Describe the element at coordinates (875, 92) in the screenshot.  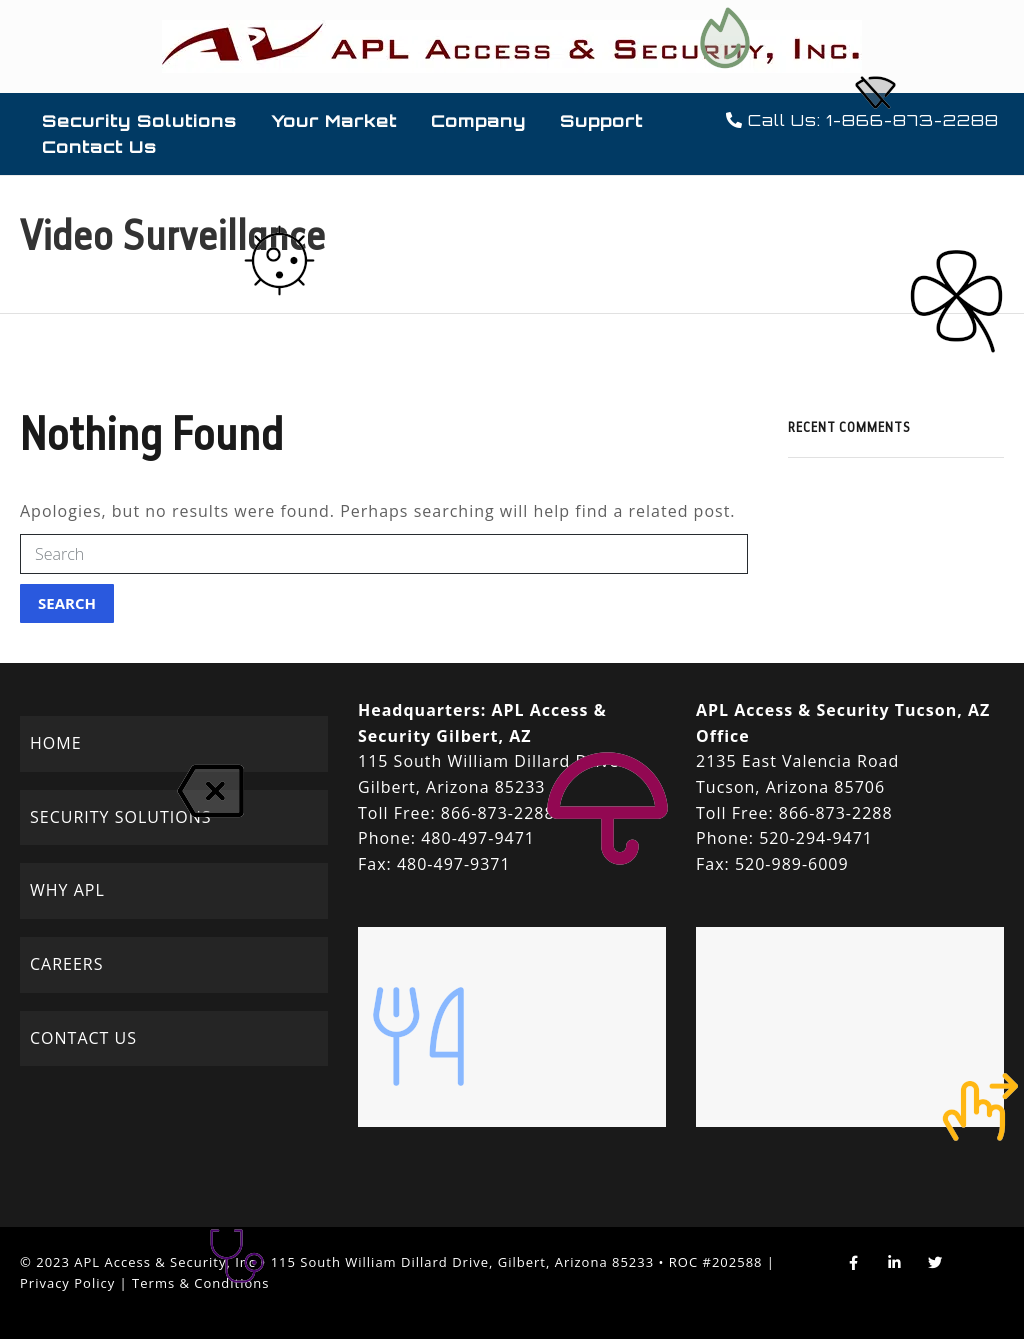
I see `indicates no wifi connection available` at that location.